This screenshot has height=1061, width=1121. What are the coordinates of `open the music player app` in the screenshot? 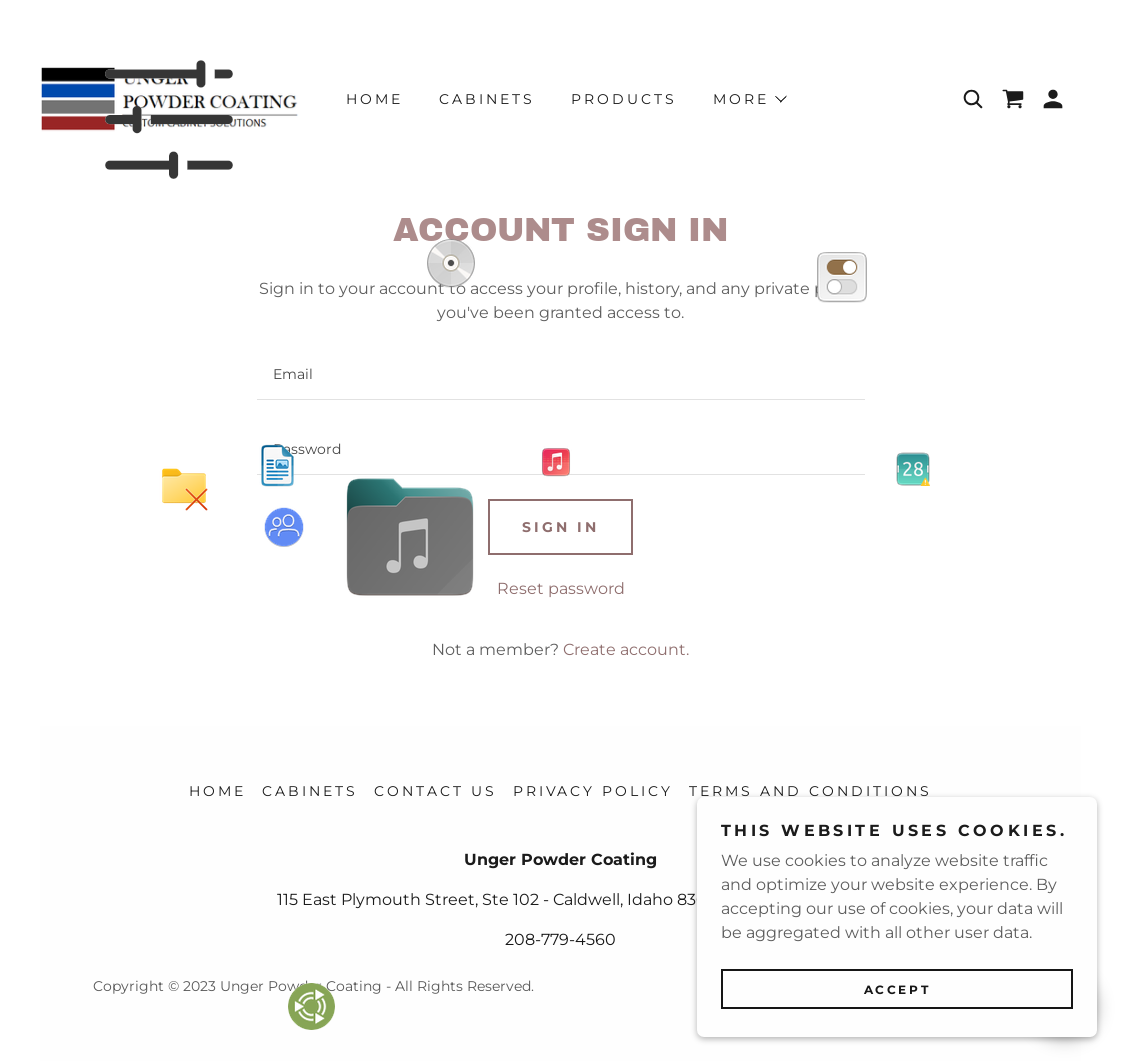 It's located at (556, 462).